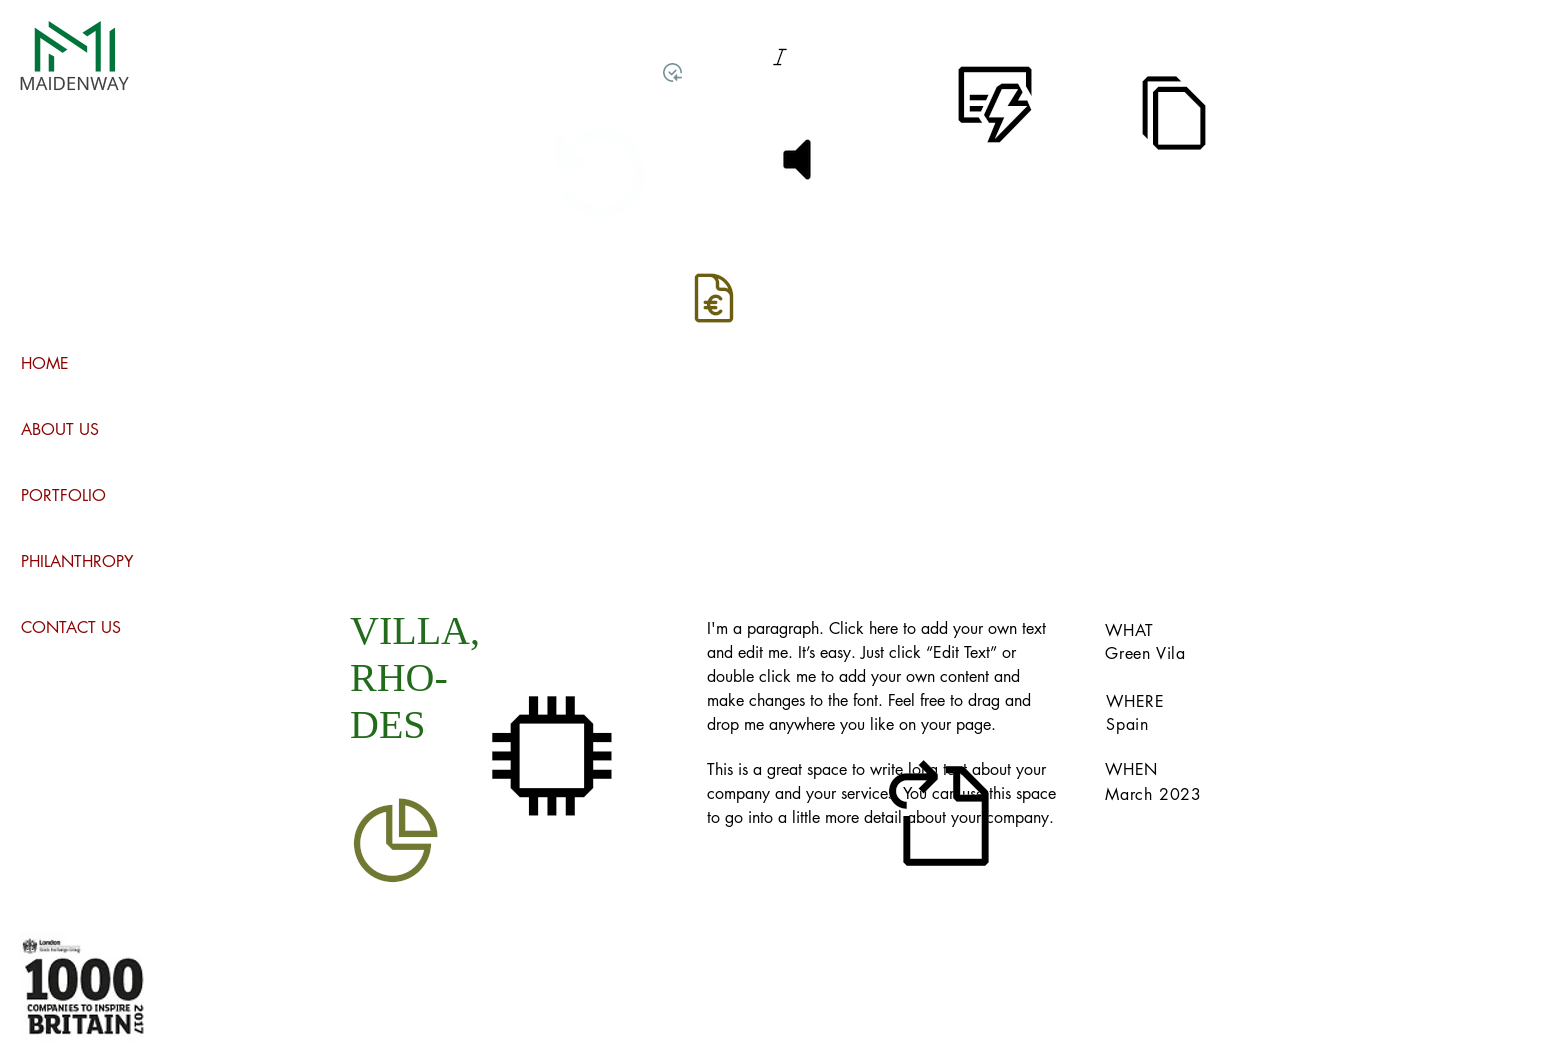 The width and height of the screenshot is (1568, 1062). I want to click on configure github actions workflow, so click(992, 106).